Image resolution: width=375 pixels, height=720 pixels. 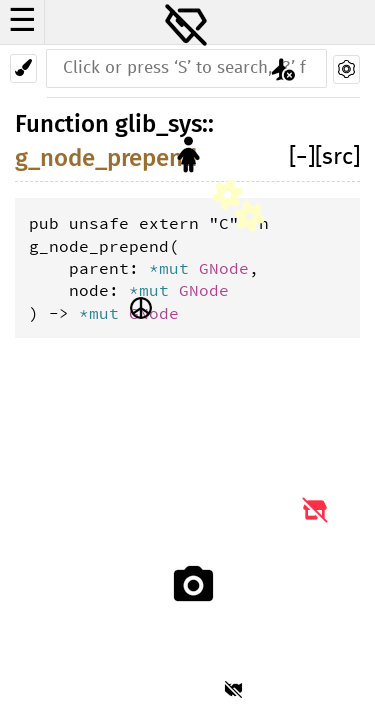 What do you see at coordinates (141, 308) in the screenshot?
I see `peace or anti-war symbol indicator` at bounding box center [141, 308].